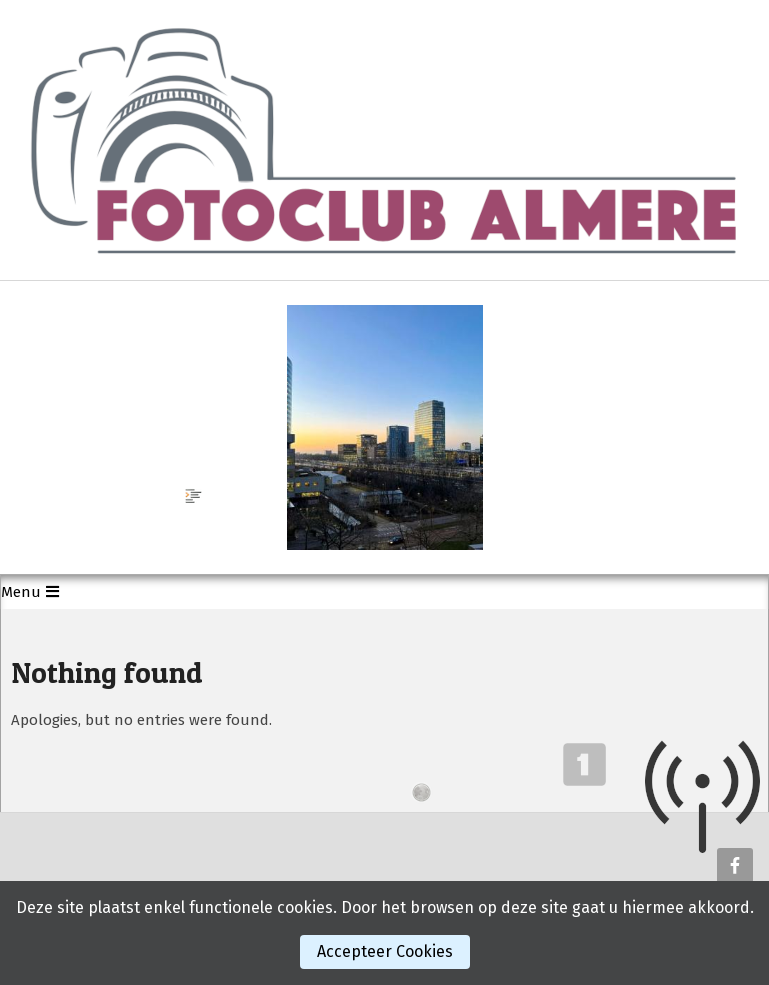 The width and height of the screenshot is (769, 985). Describe the element at coordinates (193, 496) in the screenshot. I see `increase text indentation` at that location.